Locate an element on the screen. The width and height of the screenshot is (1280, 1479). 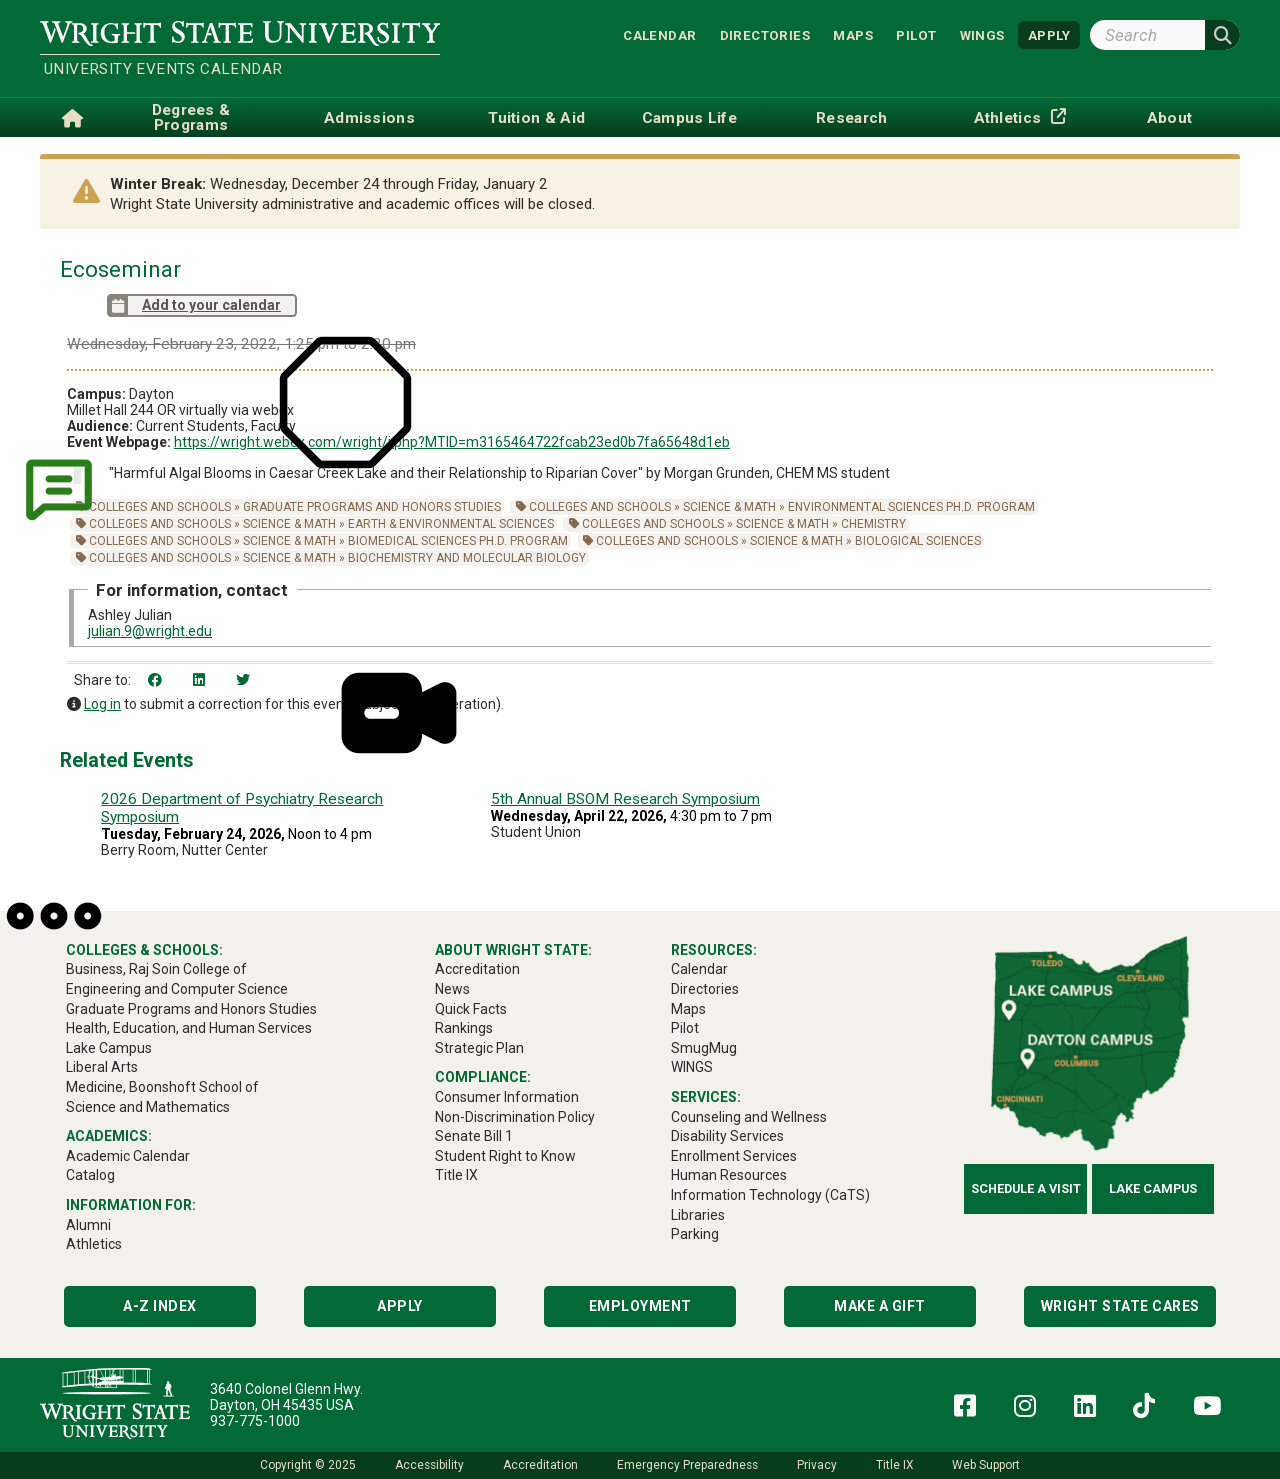
indicates a stop or warning state is located at coordinates (345, 402).